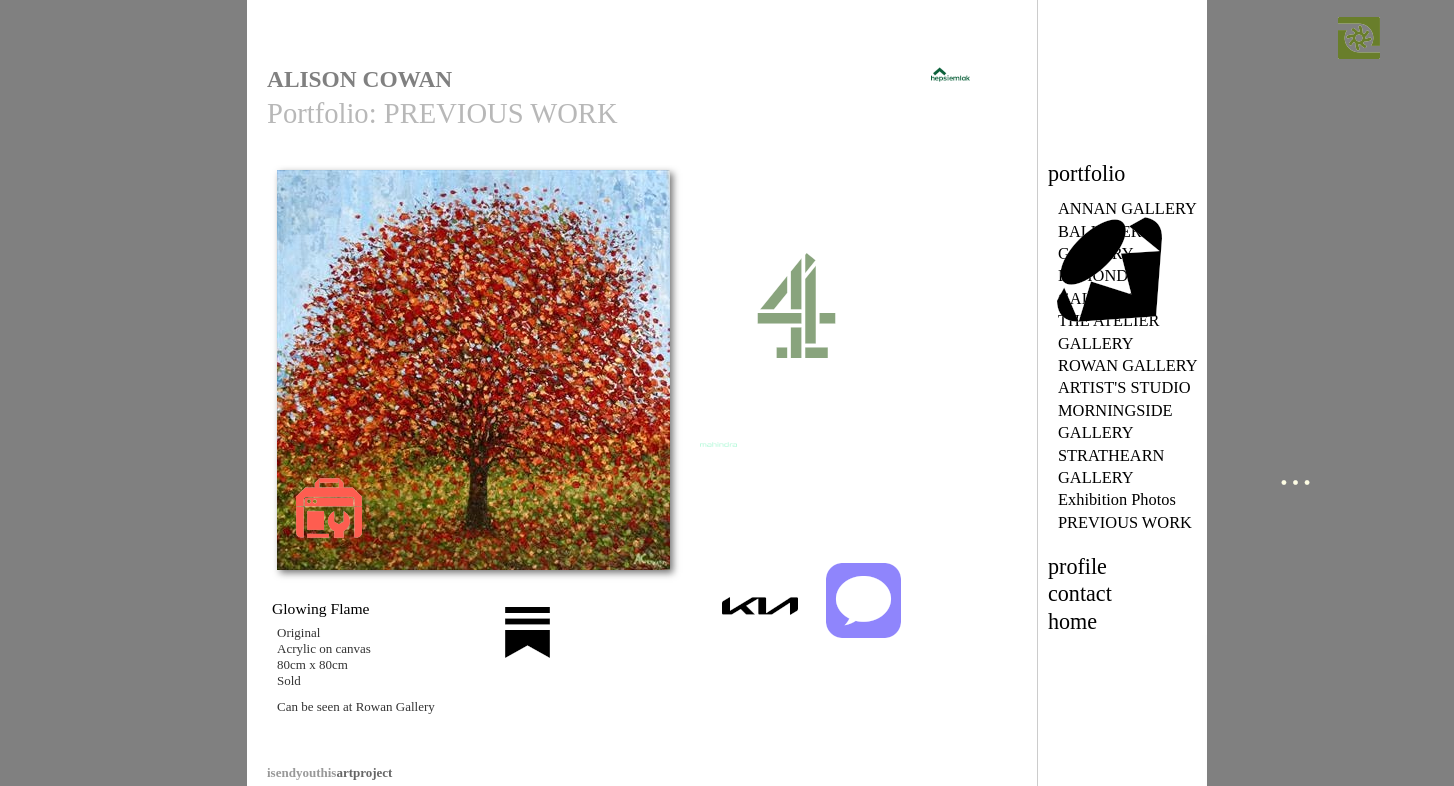 This screenshot has height=786, width=1454. Describe the element at coordinates (863, 600) in the screenshot. I see `open iMessage app` at that location.